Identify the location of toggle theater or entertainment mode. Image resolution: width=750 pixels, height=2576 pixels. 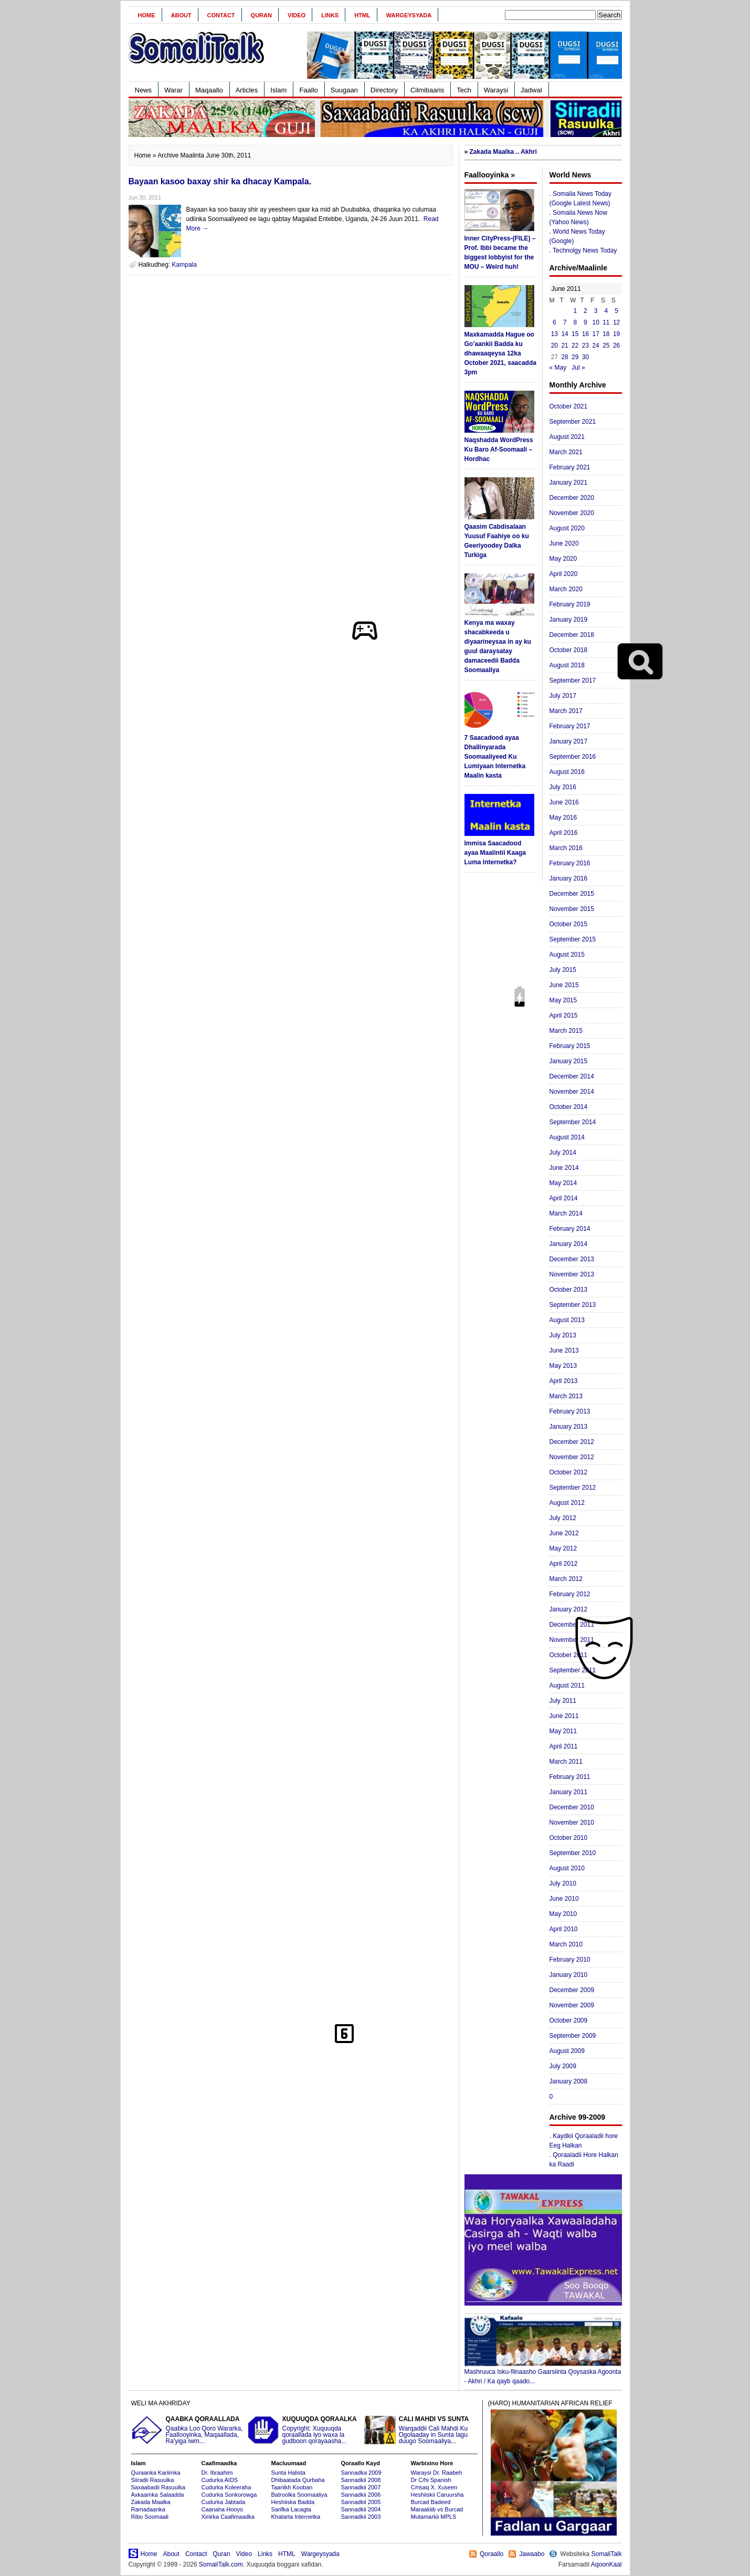
(604, 1646).